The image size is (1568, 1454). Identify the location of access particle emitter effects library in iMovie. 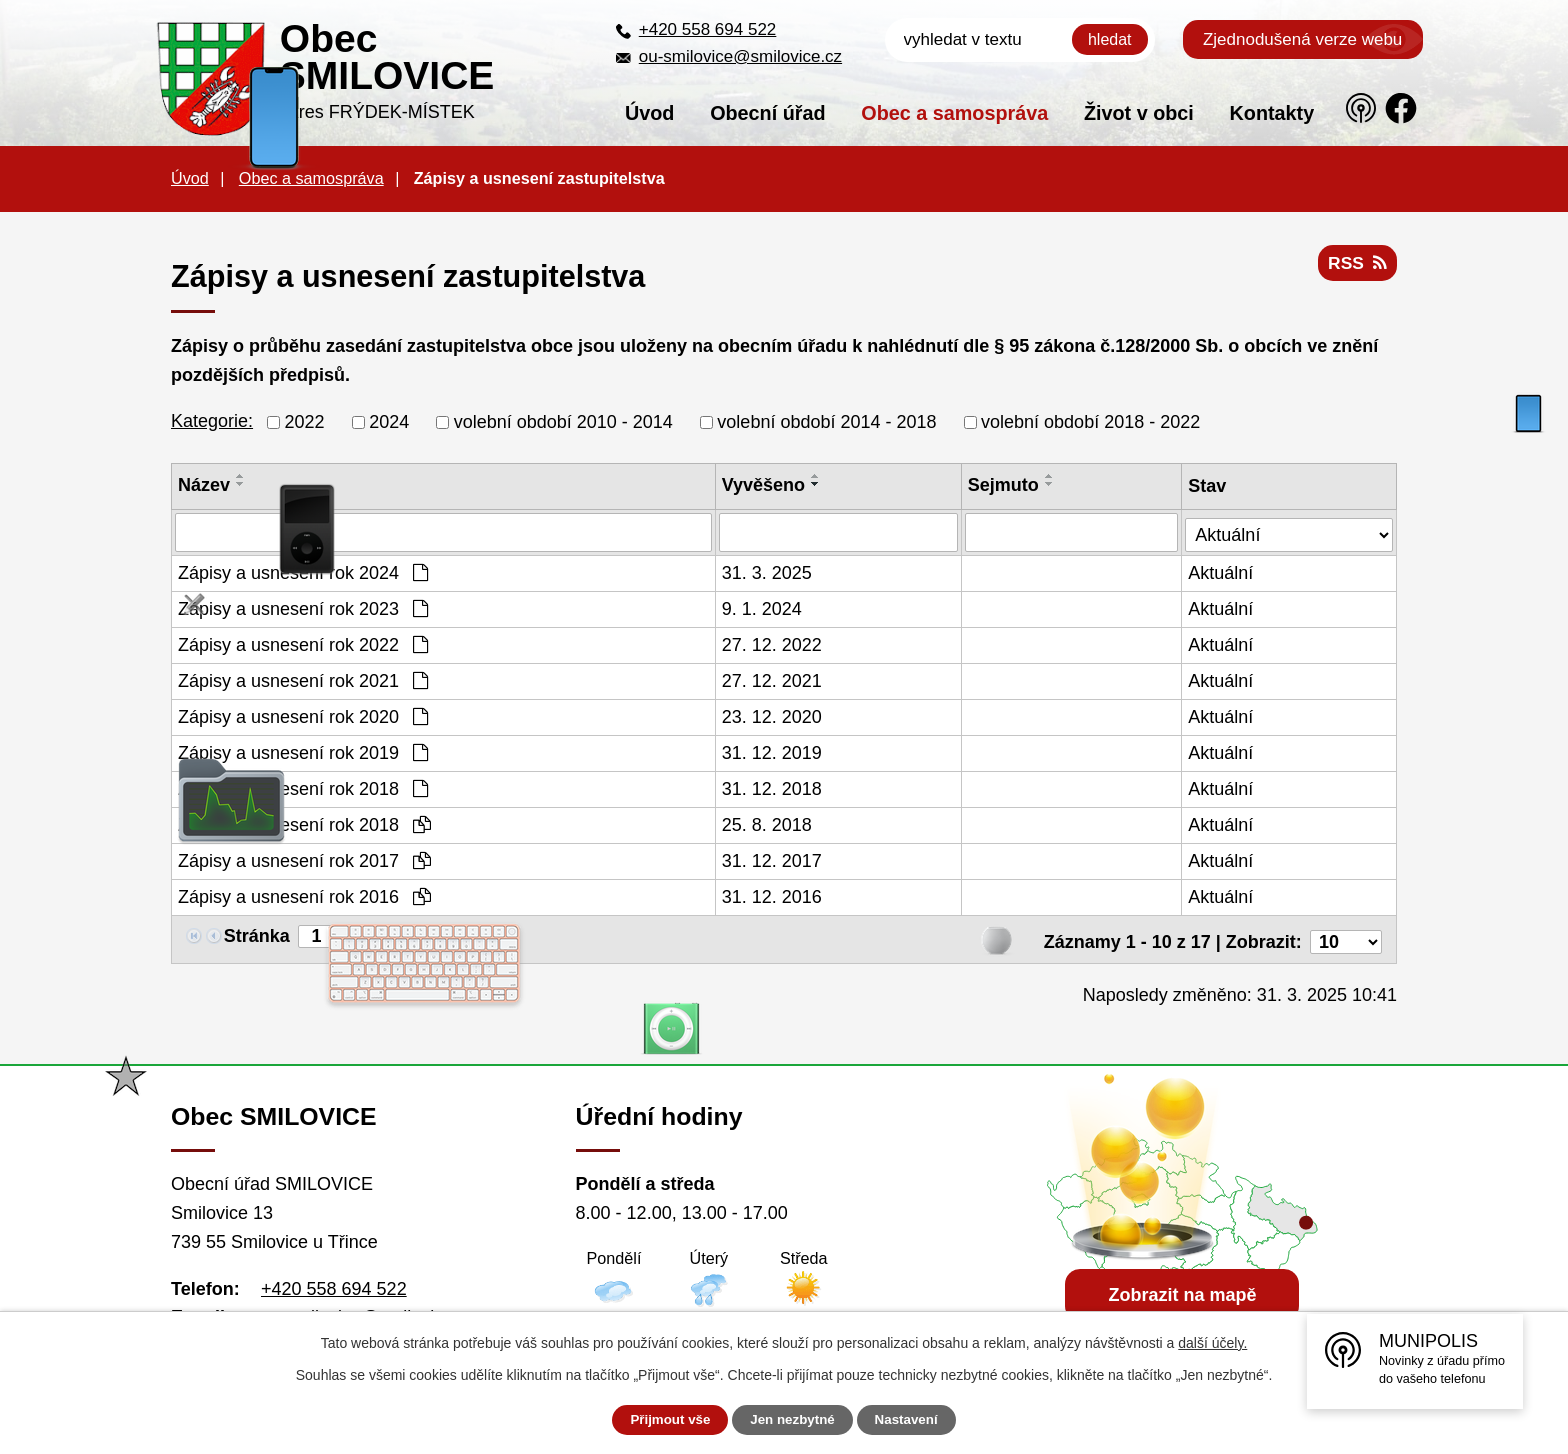
(1142, 1162).